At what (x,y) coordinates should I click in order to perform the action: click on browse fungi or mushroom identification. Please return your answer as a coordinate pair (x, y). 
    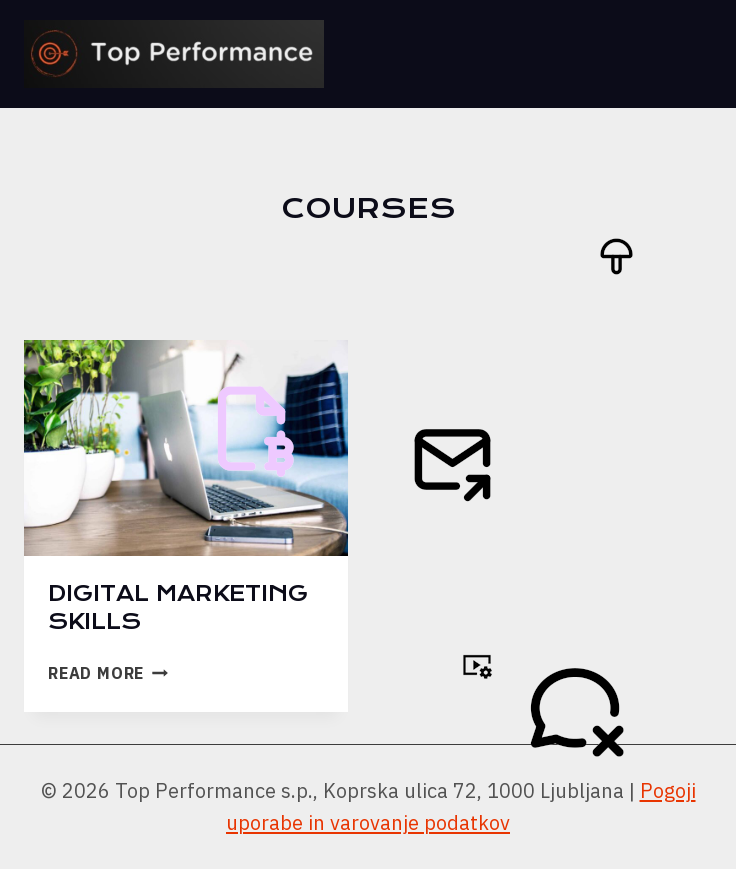
    Looking at the image, I should click on (616, 256).